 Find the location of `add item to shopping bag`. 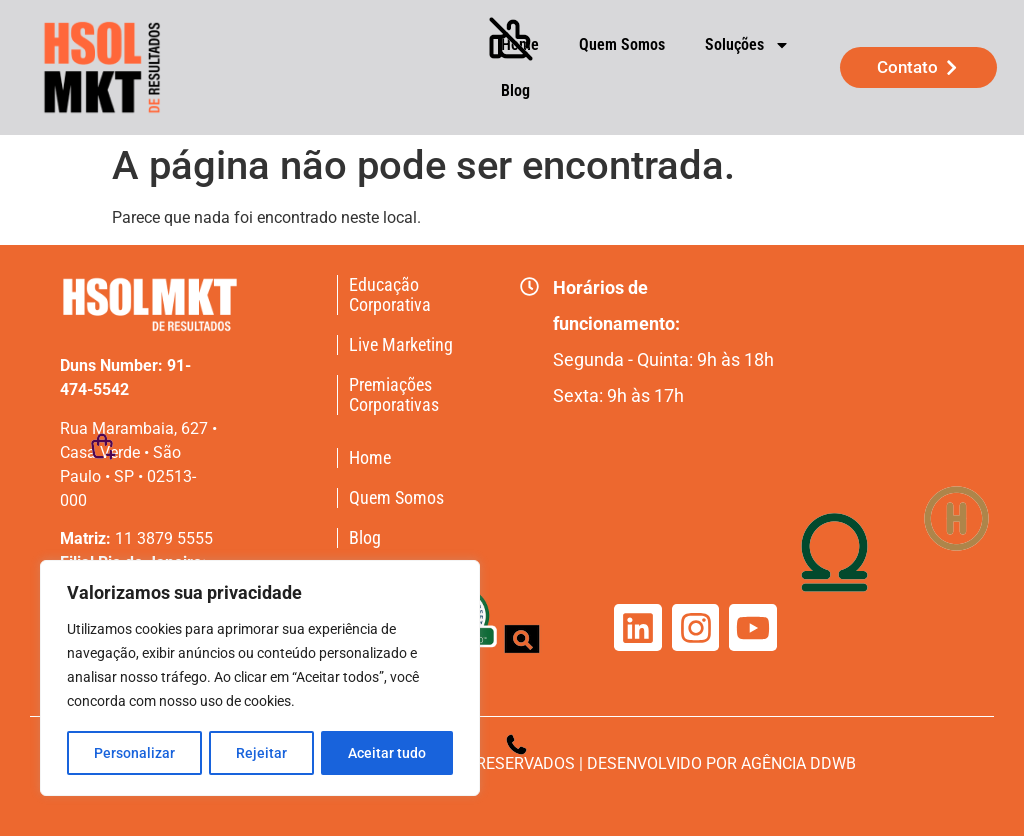

add item to shopping bag is located at coordinates (102, 446).